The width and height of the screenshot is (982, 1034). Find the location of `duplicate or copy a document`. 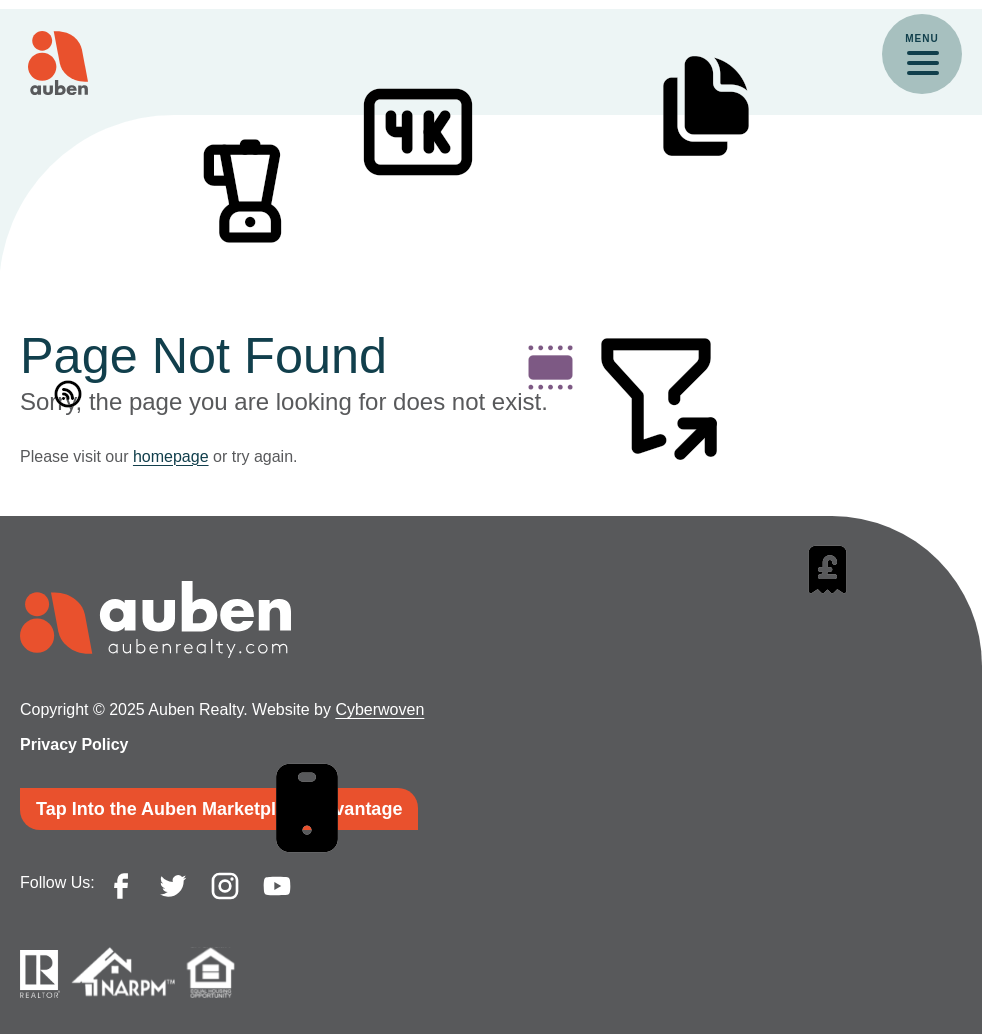

duplicate or copy a document is located at coordinates (706, 106).